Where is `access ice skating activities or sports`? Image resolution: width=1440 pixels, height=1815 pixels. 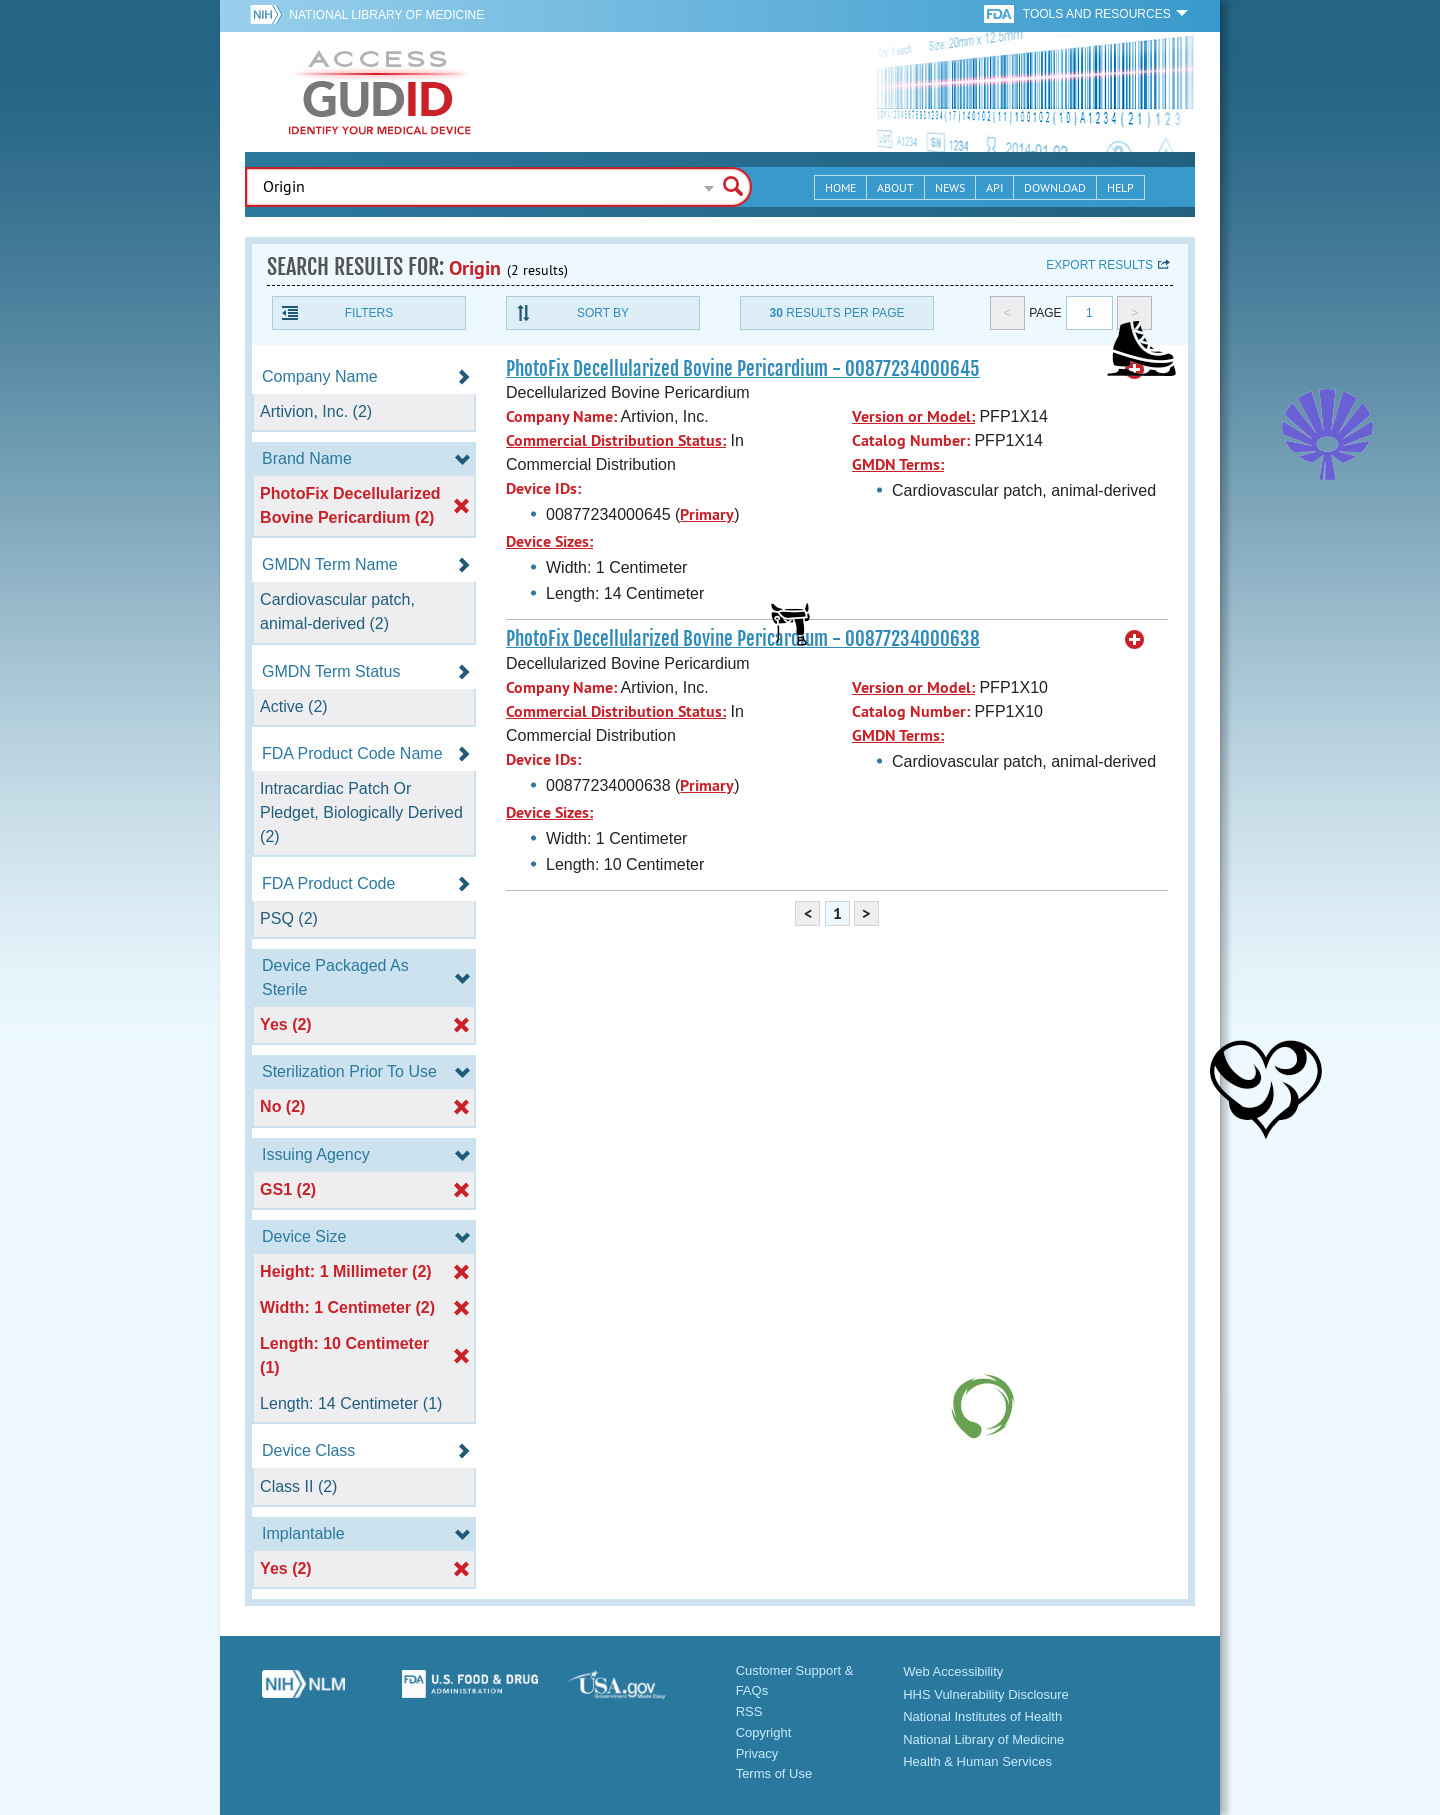 access ice skating activities or sports is located at coordinates (1141, 348).